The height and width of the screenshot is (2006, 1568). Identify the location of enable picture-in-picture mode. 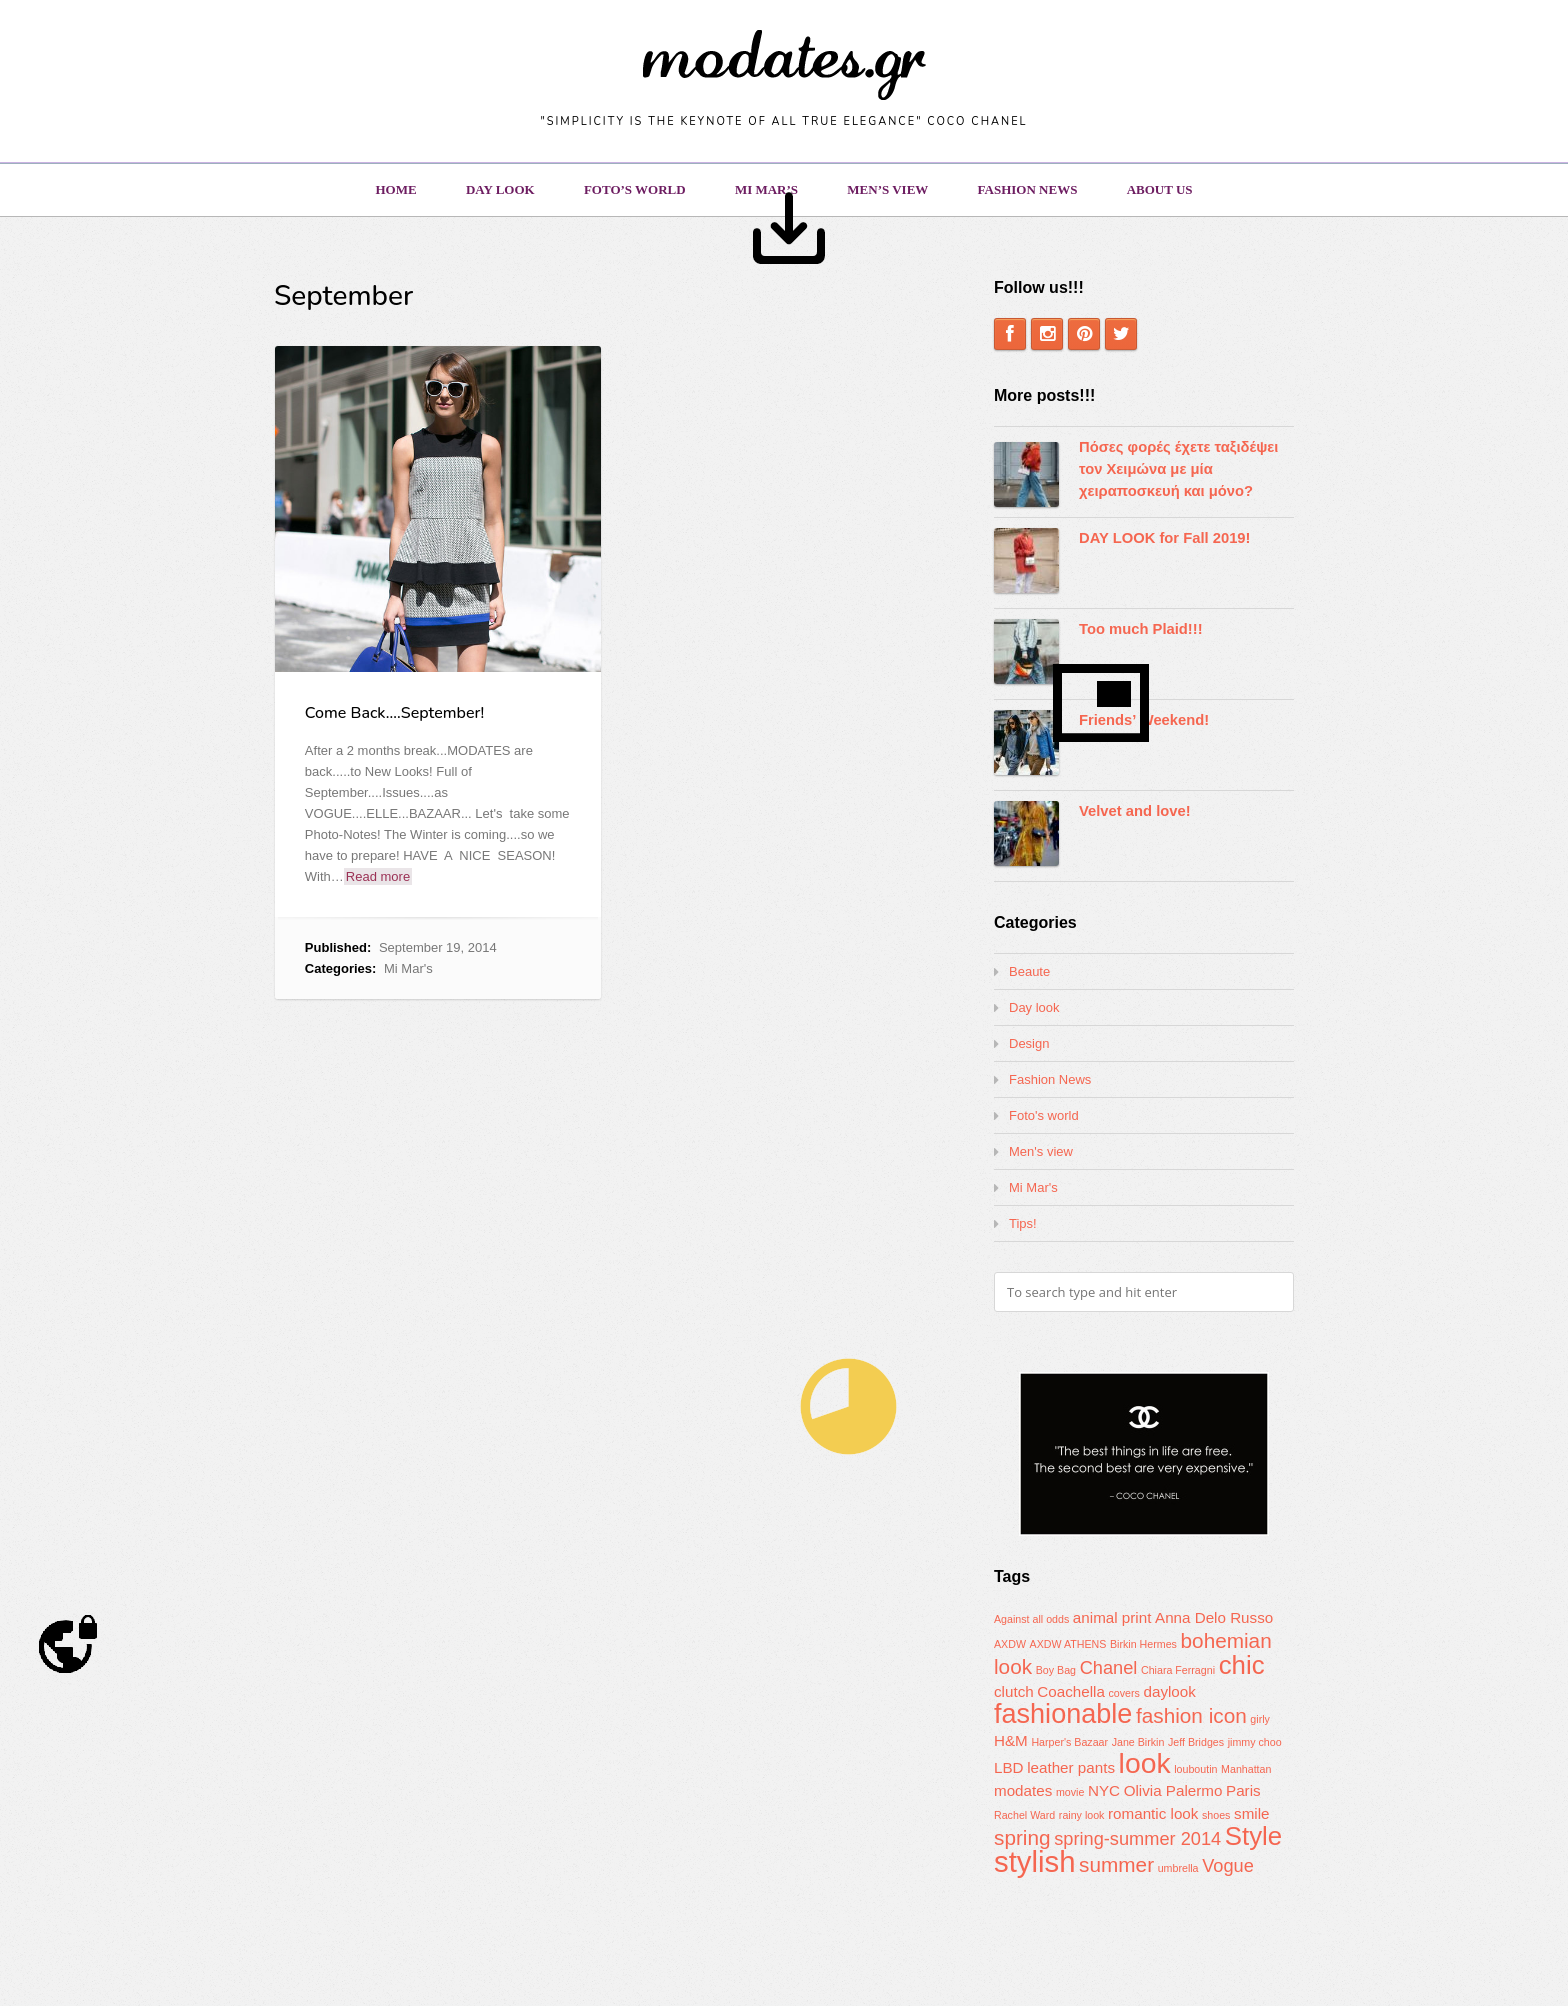
(1101, 703).